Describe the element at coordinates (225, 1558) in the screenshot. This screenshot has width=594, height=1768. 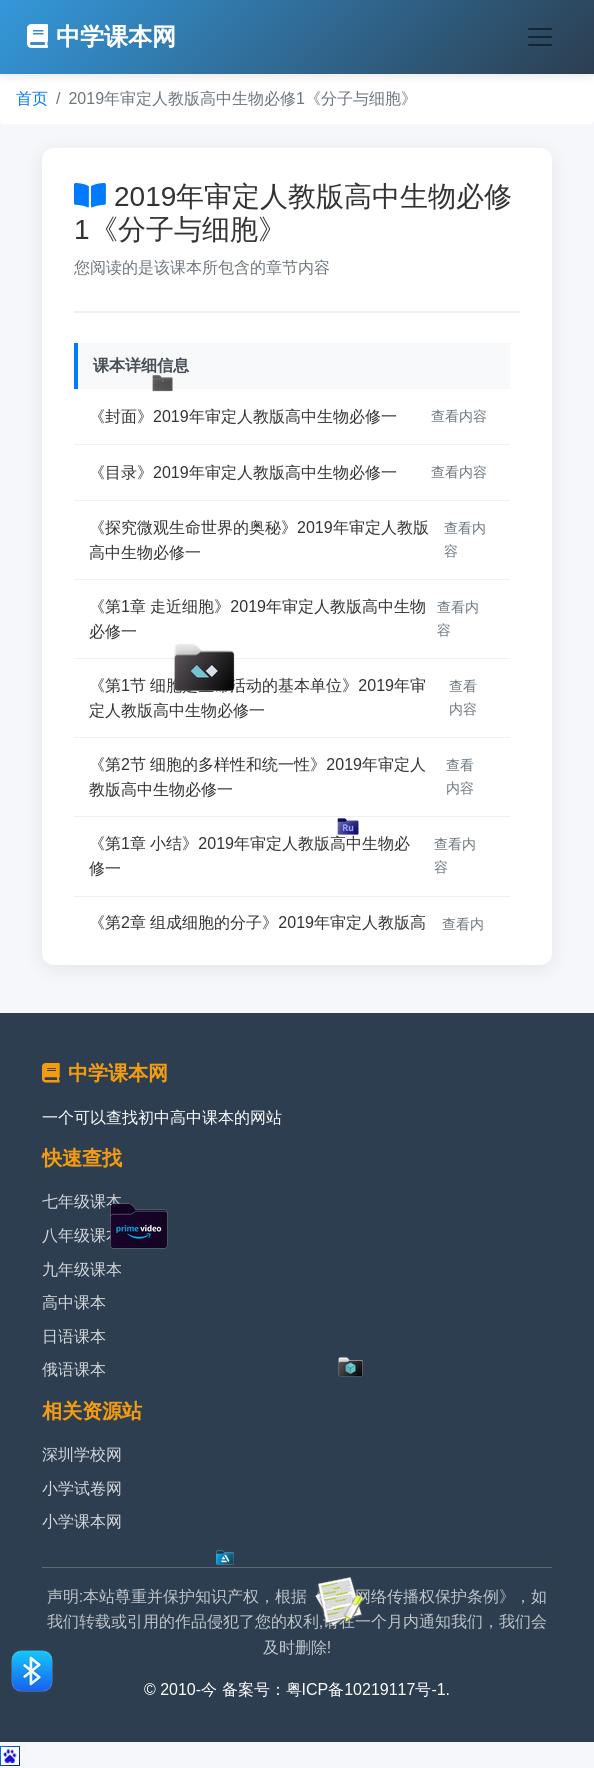
I see `folder for artstation project files` at that location.